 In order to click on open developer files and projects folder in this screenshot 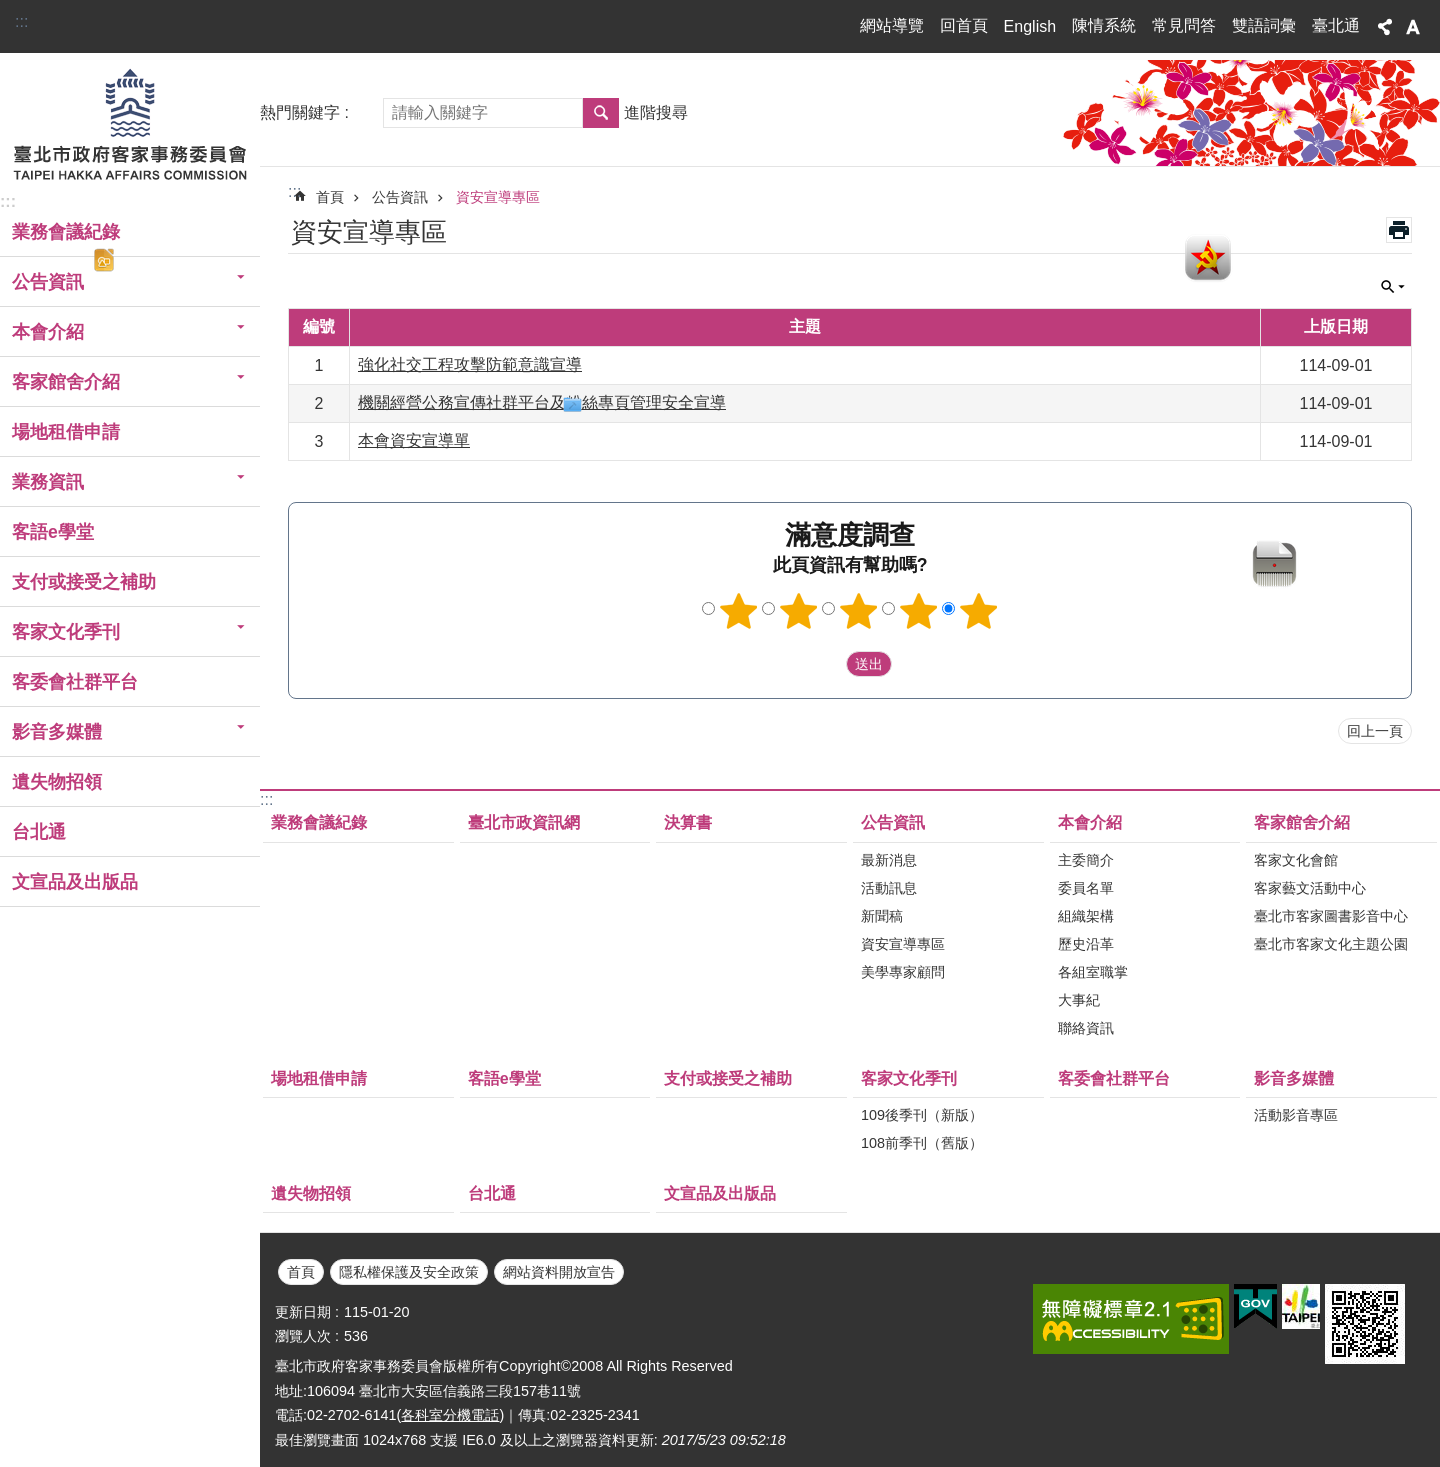, I will do `click(572, 404)`.